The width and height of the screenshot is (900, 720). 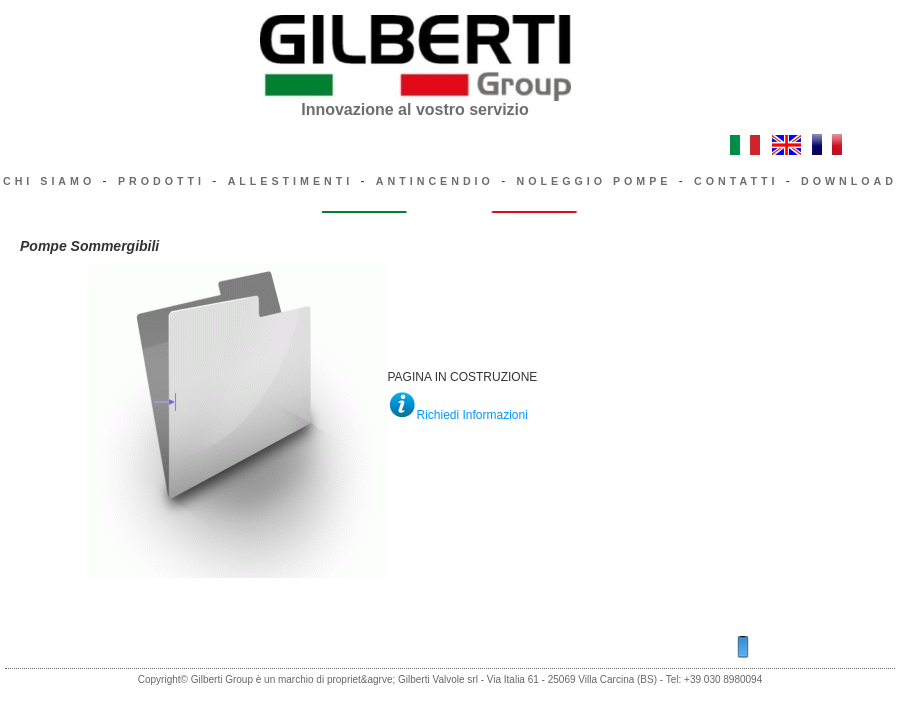 What do you see at coordinates (165, 402) in the screenshot?
I see `skip to the last item in a list or queue` at bounding box center [165, 402].